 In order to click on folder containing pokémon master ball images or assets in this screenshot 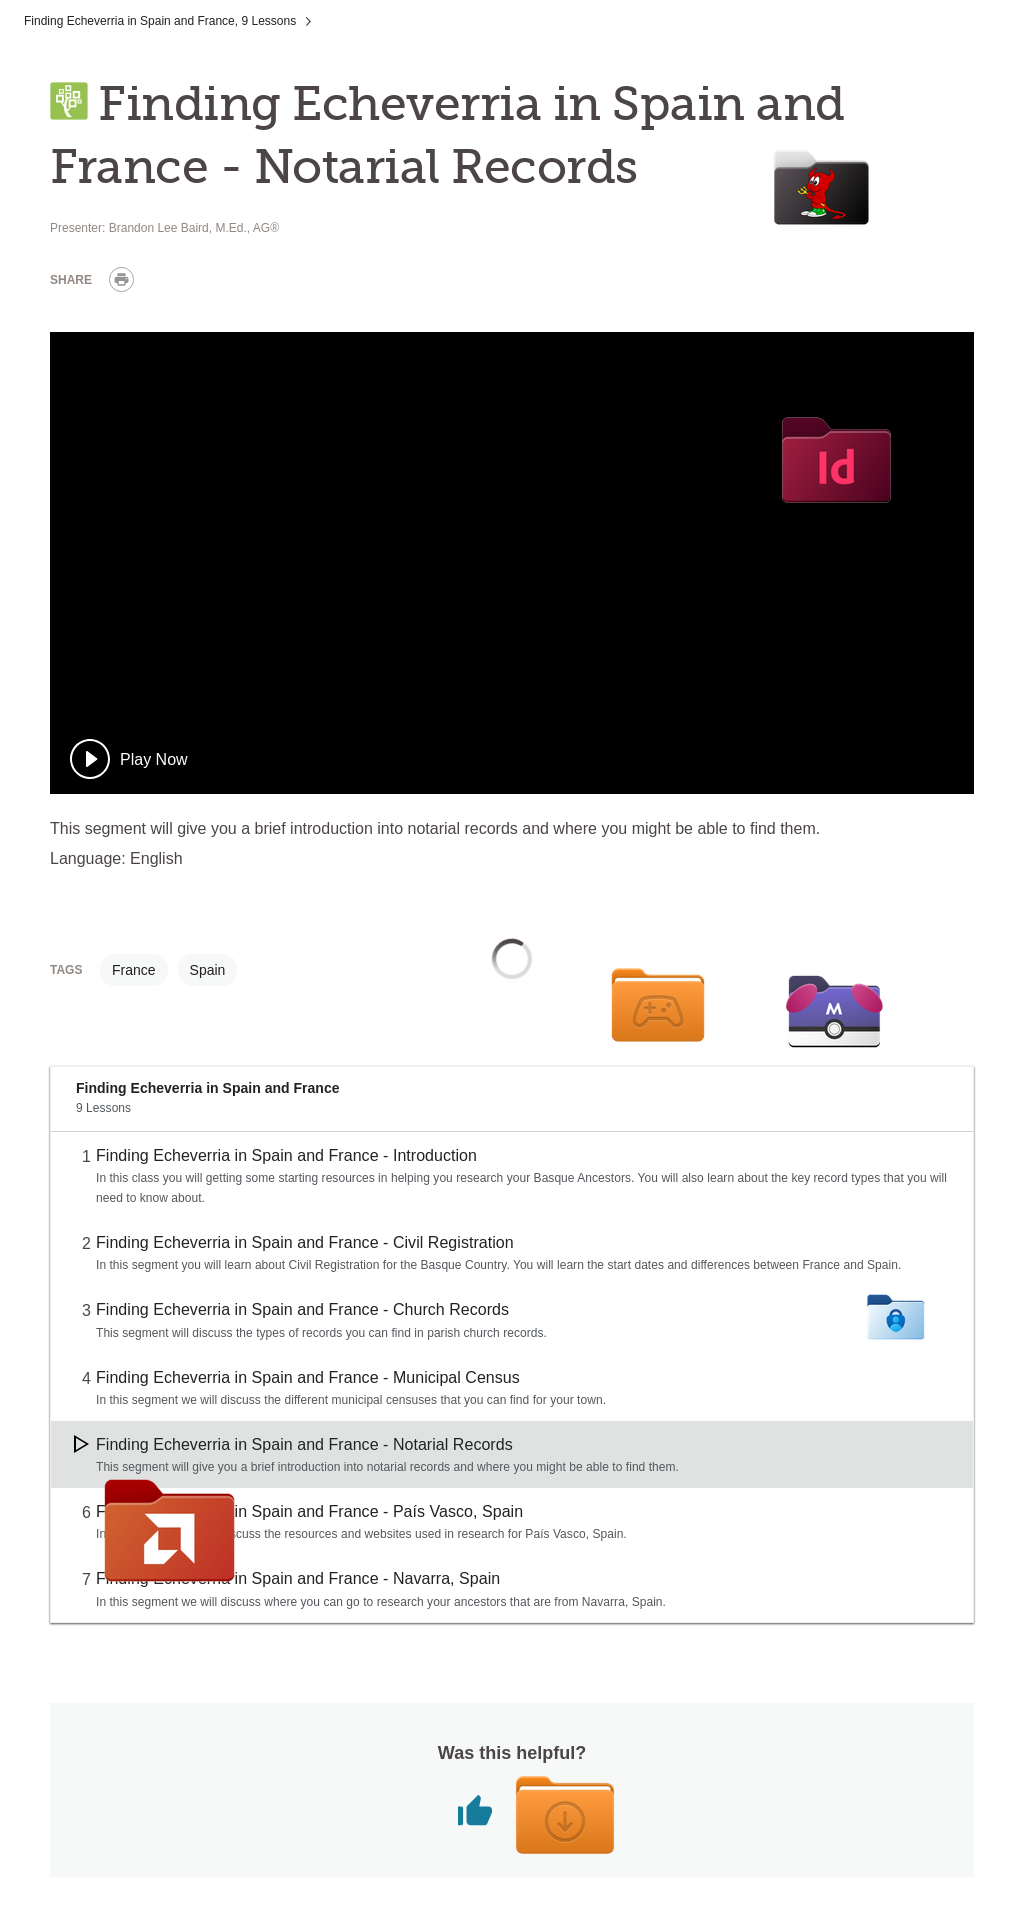, I will do `click(834, 1014)`.